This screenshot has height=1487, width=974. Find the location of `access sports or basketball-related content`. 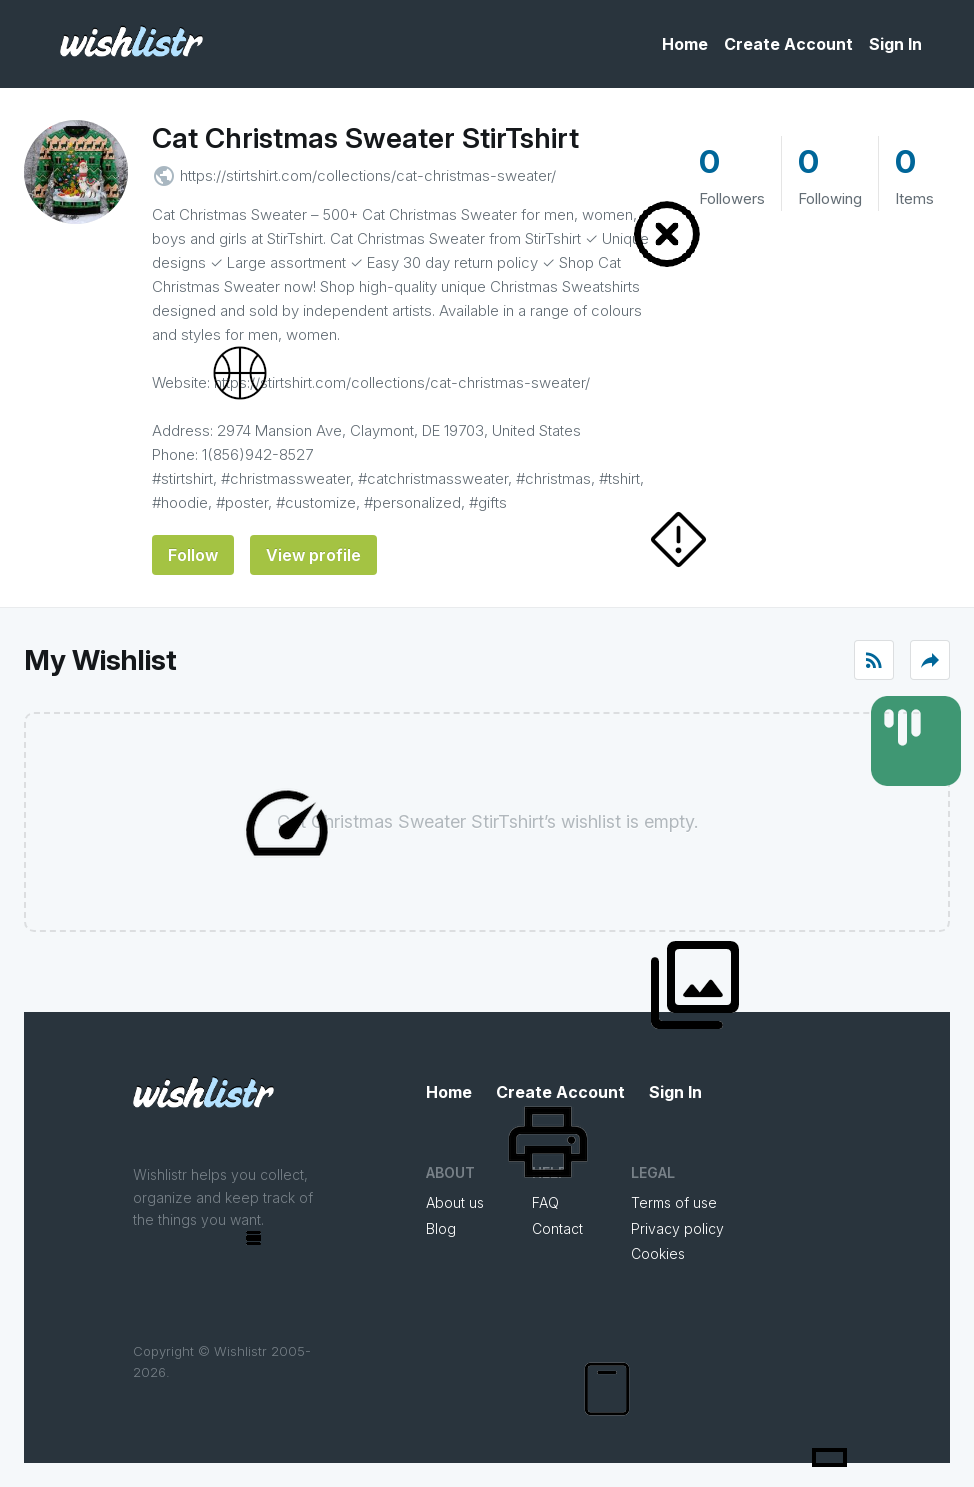

access sports or basketball-related content is located at coordinates (240, 373).